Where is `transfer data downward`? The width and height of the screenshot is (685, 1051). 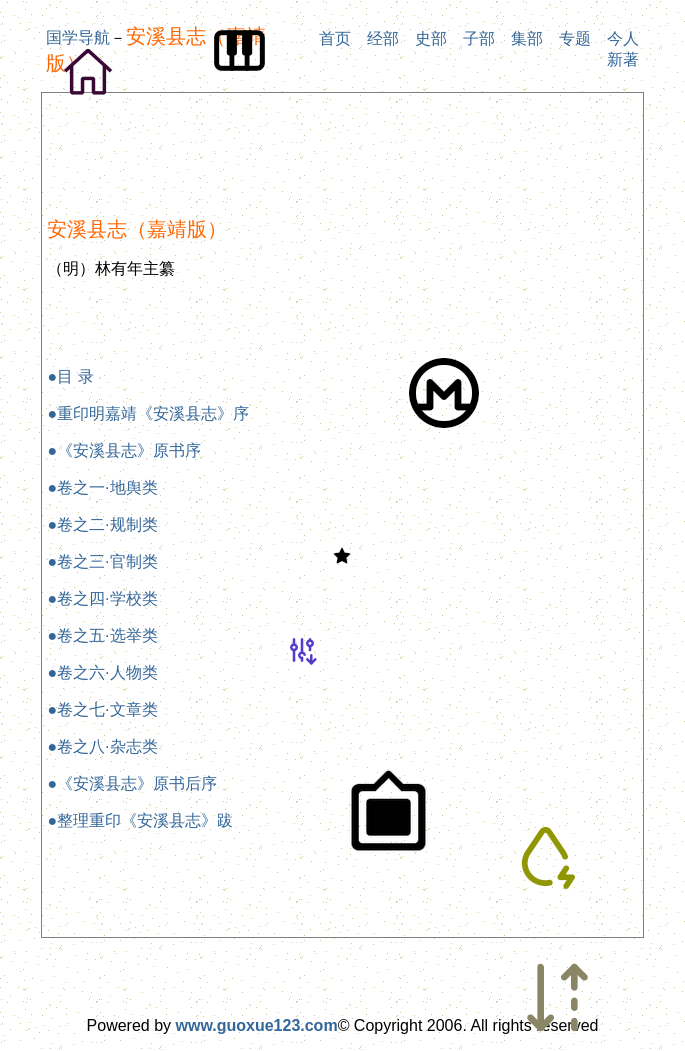
transfer data downward is located at coordinates (557, 997).